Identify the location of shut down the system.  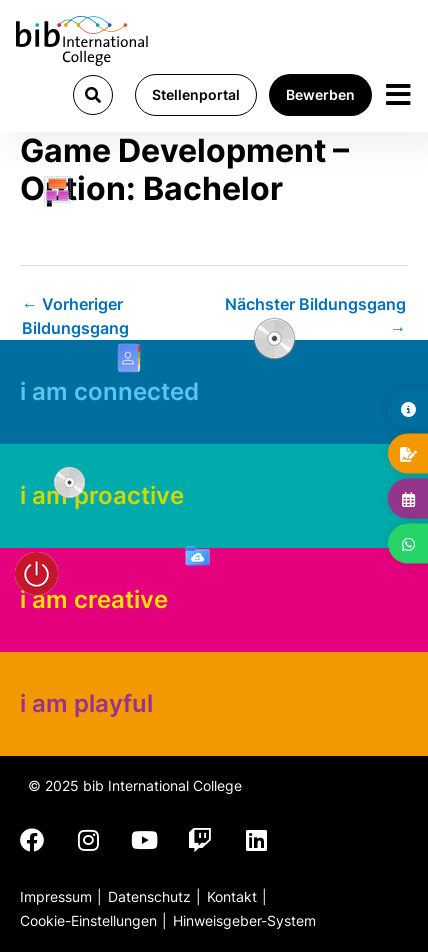
(37, 574).